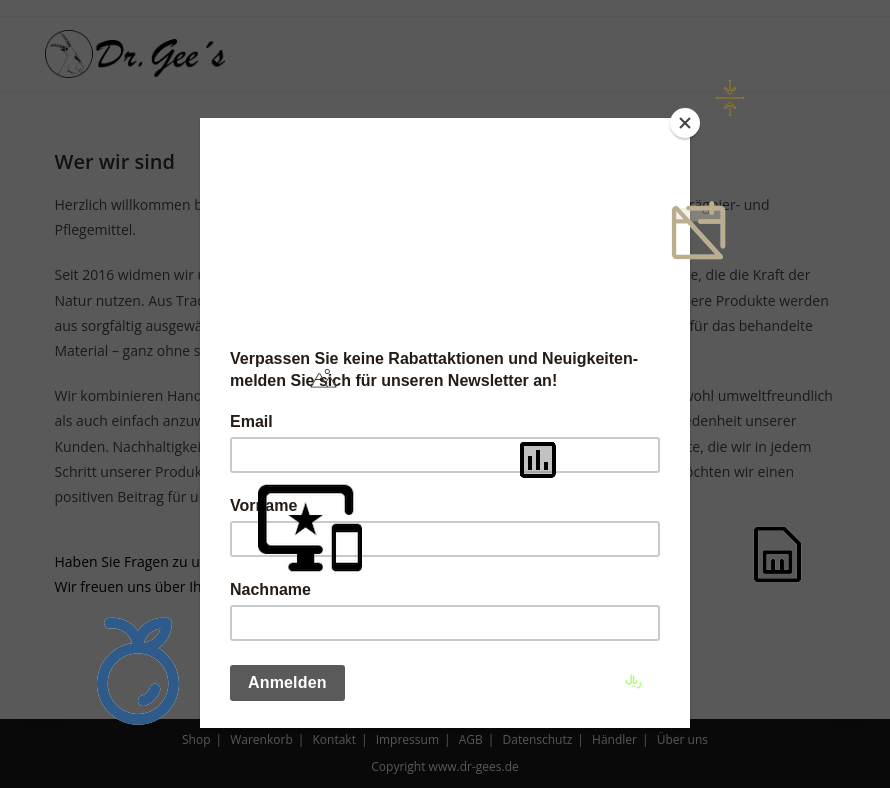 This screenshot has width=890, height=788. Describe the element at coordinates (538, 460) in the screenshot. I see `view analytics and reports` at that location.